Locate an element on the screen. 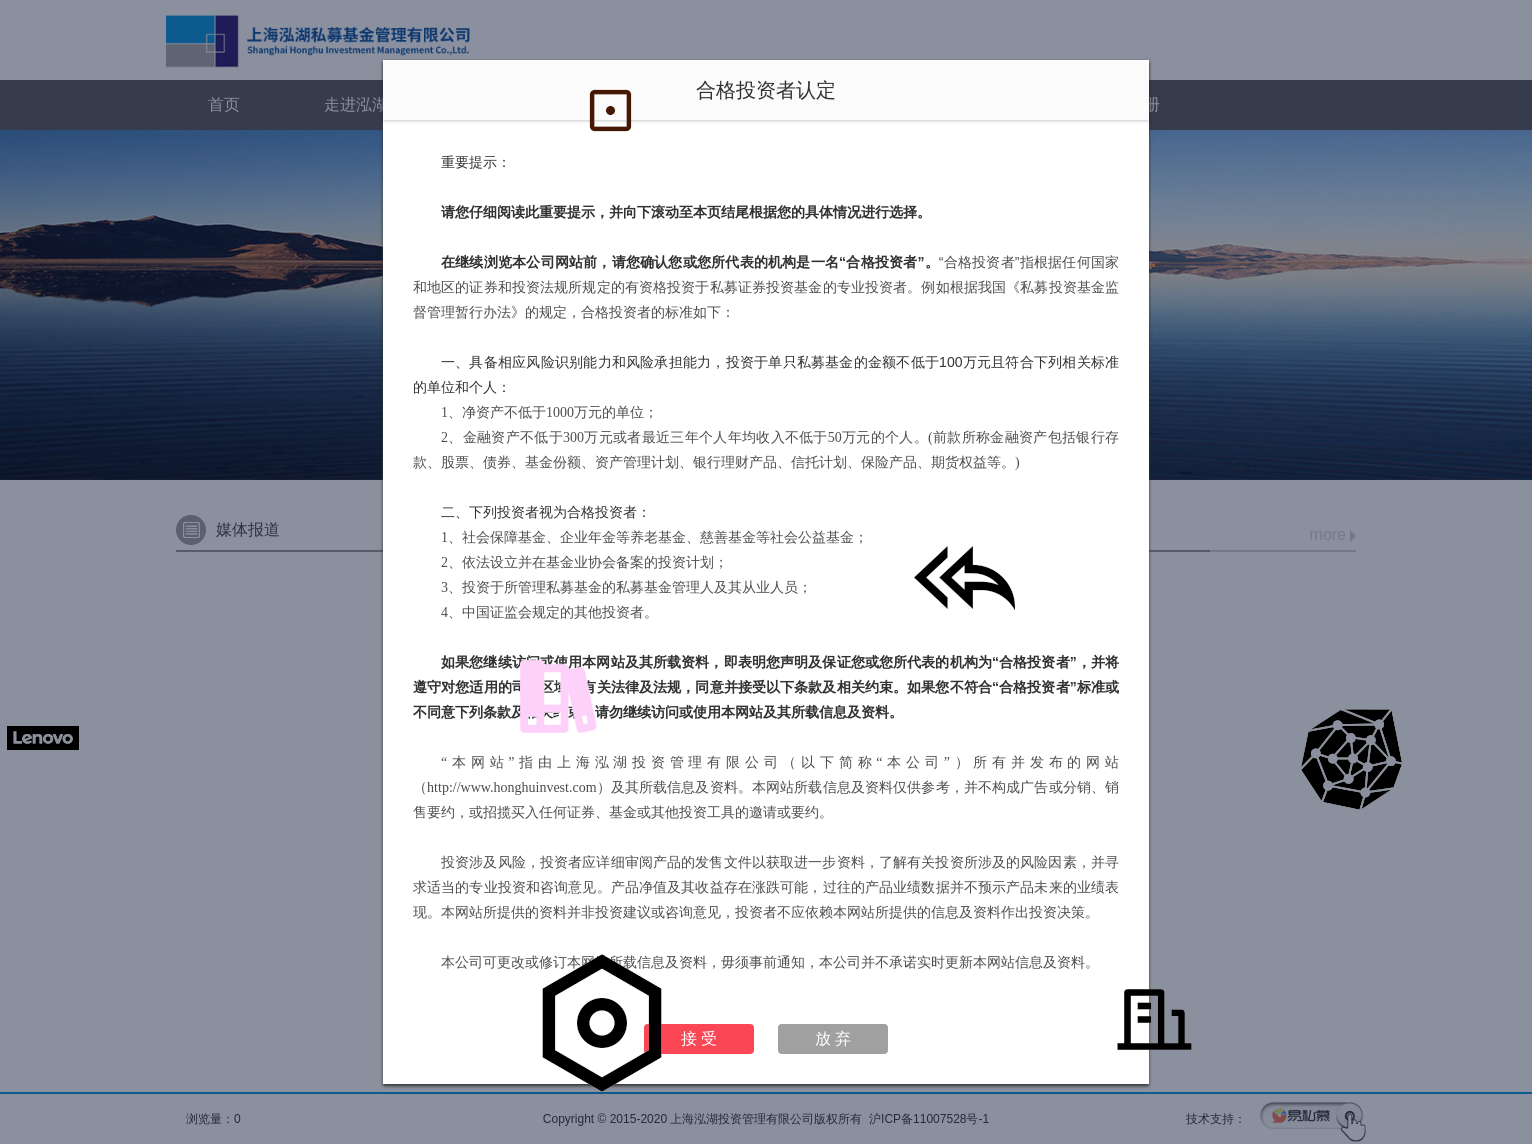 This screenshot has width=1532, height=1144. roll the dice or generate a random result is located at coordinates (610, 110).